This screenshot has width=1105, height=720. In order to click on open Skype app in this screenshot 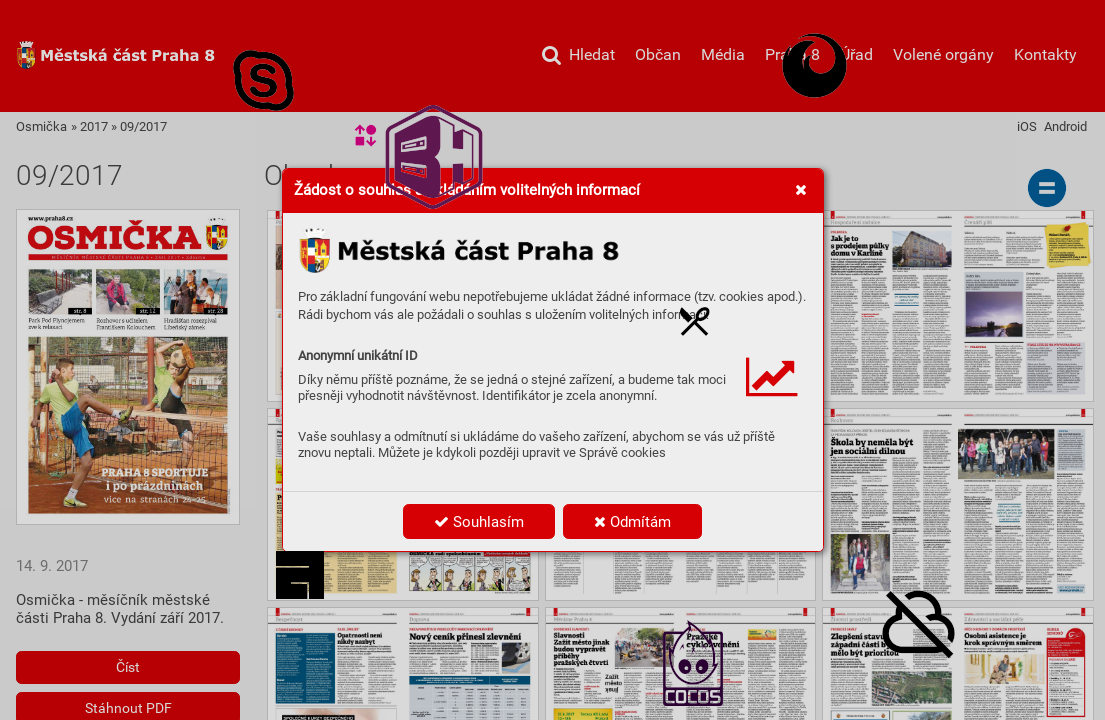, I will do `click(263, 80)`.